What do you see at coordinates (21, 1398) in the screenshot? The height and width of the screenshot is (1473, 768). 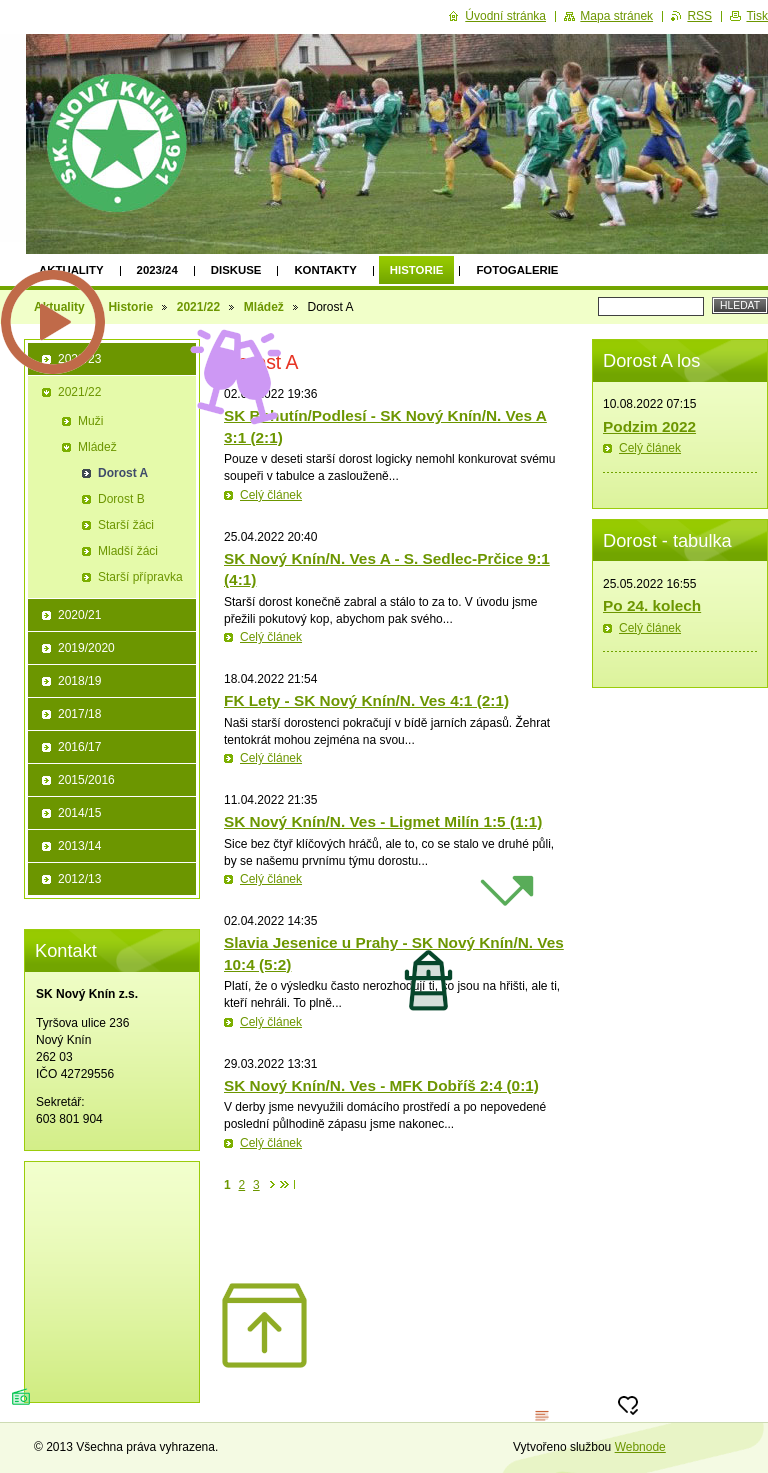 I see `open radio or audio streaming` at bounding box center [21, 1398].